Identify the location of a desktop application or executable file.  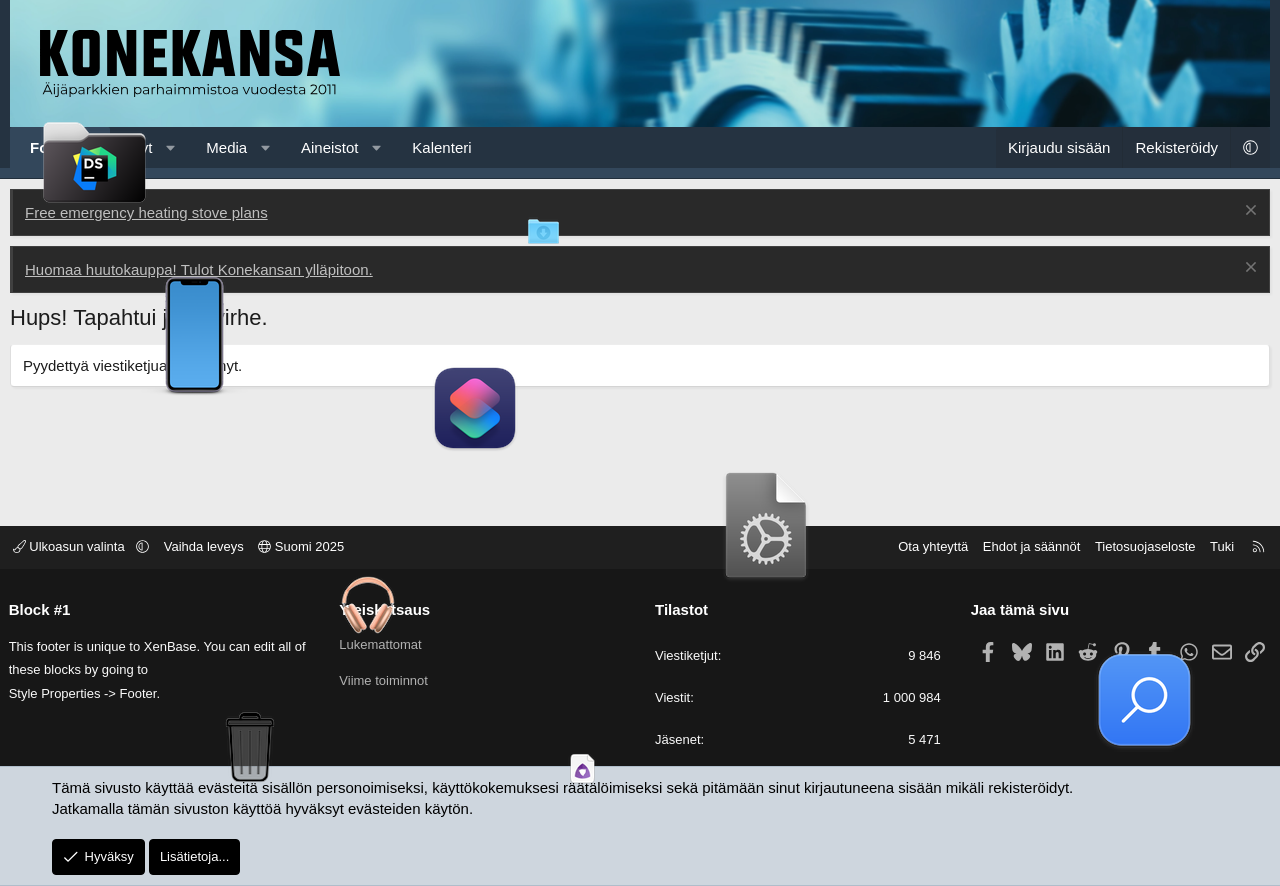
(766, 527).